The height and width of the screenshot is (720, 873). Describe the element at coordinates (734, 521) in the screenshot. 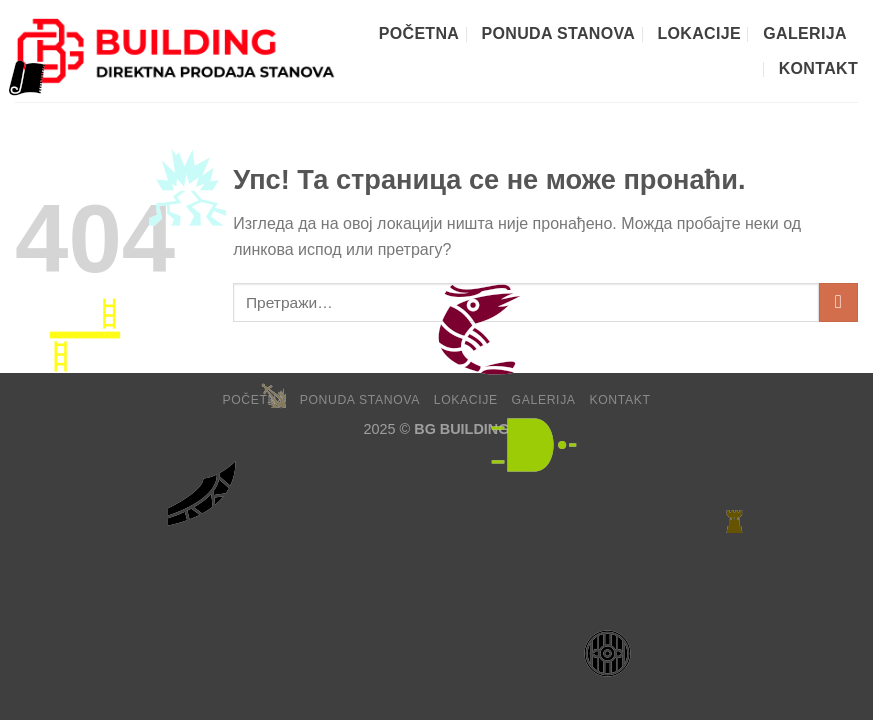

I see `view castle or fortress location` at that location.